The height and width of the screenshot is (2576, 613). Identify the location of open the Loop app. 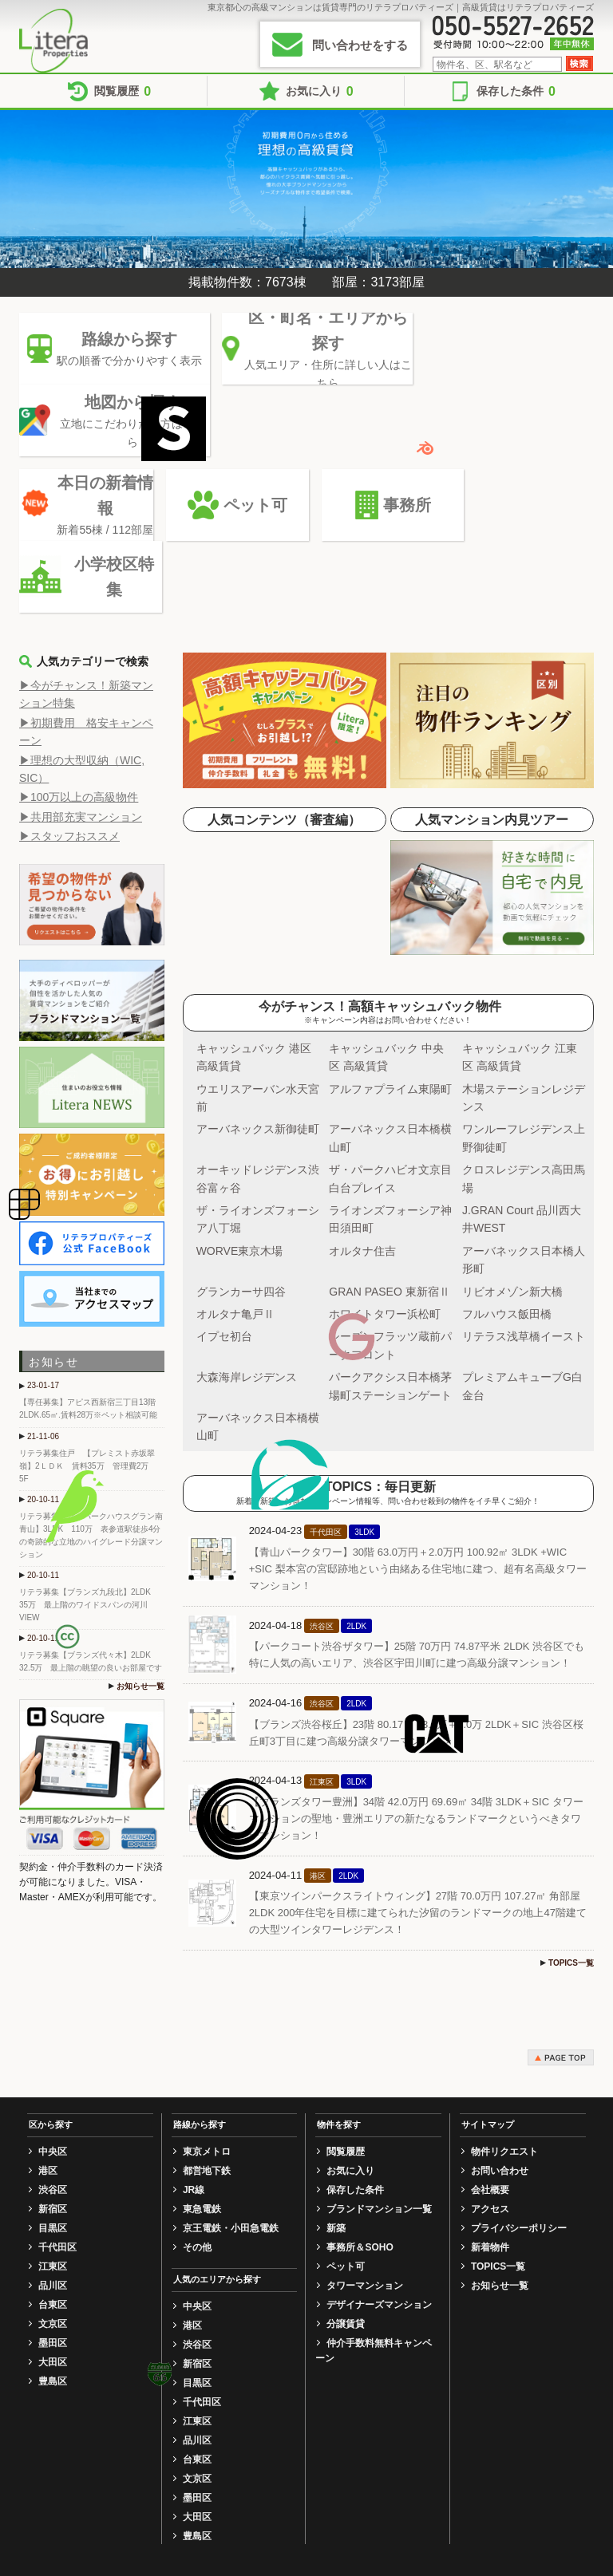
(237, 1819).